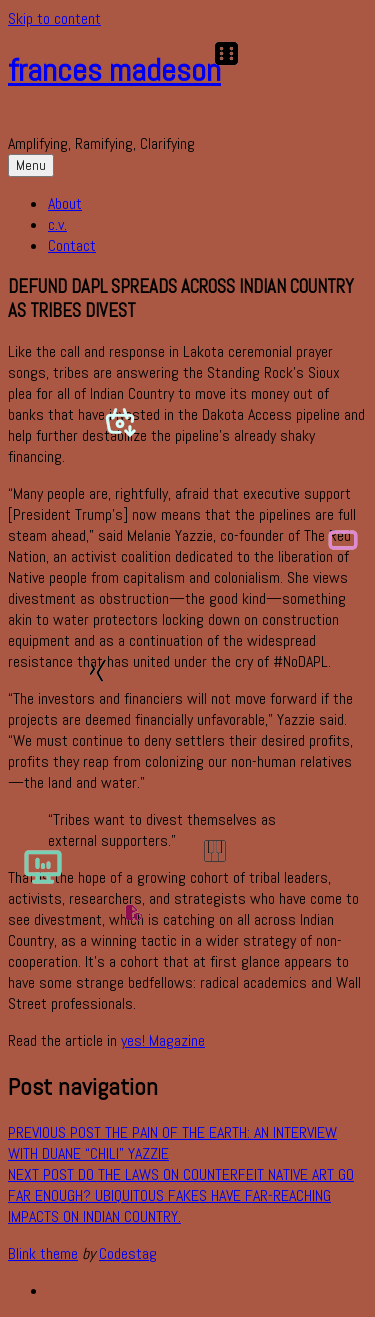 Image resolution: width=375 pixels, height=1317 pixels. Describe the element at coordinates (343, 540) in the screenshot. I see `crop image to 3:2 aspect ratio` at that location.